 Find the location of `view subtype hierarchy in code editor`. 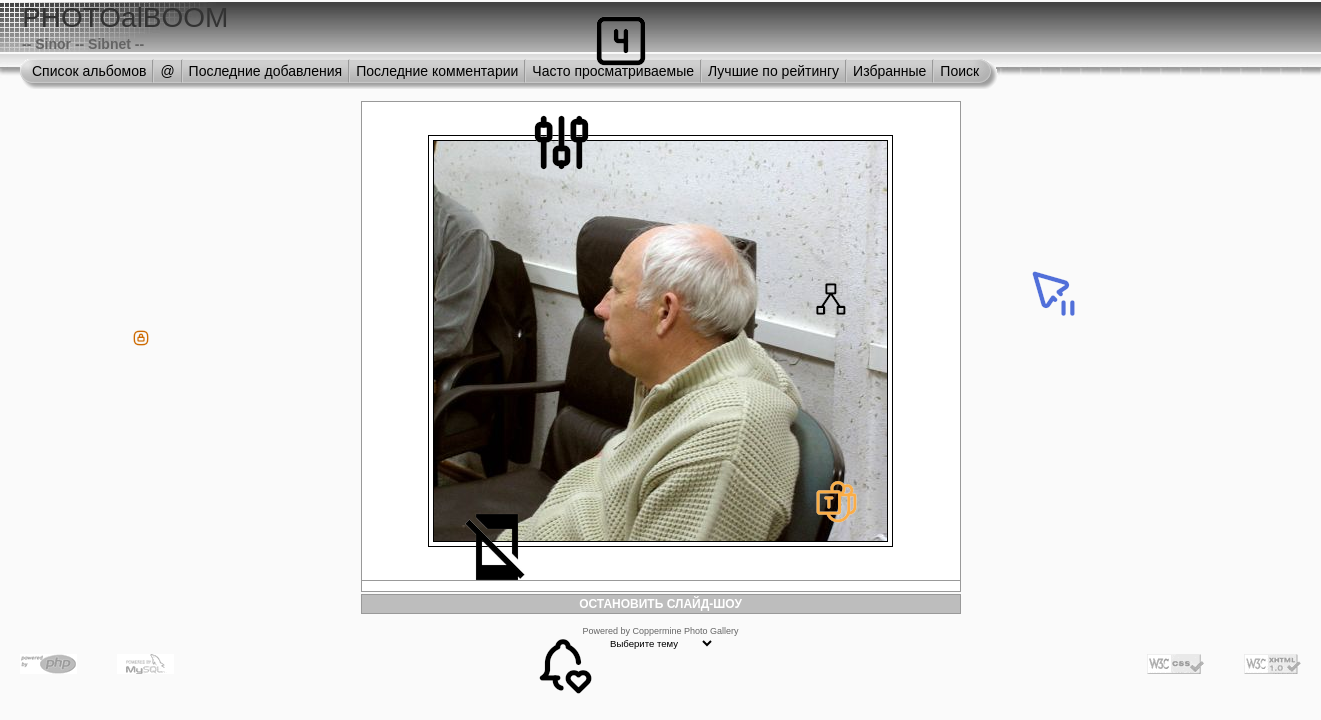

view subtype hierarchy in code editor is located at coordinates (832, 299).